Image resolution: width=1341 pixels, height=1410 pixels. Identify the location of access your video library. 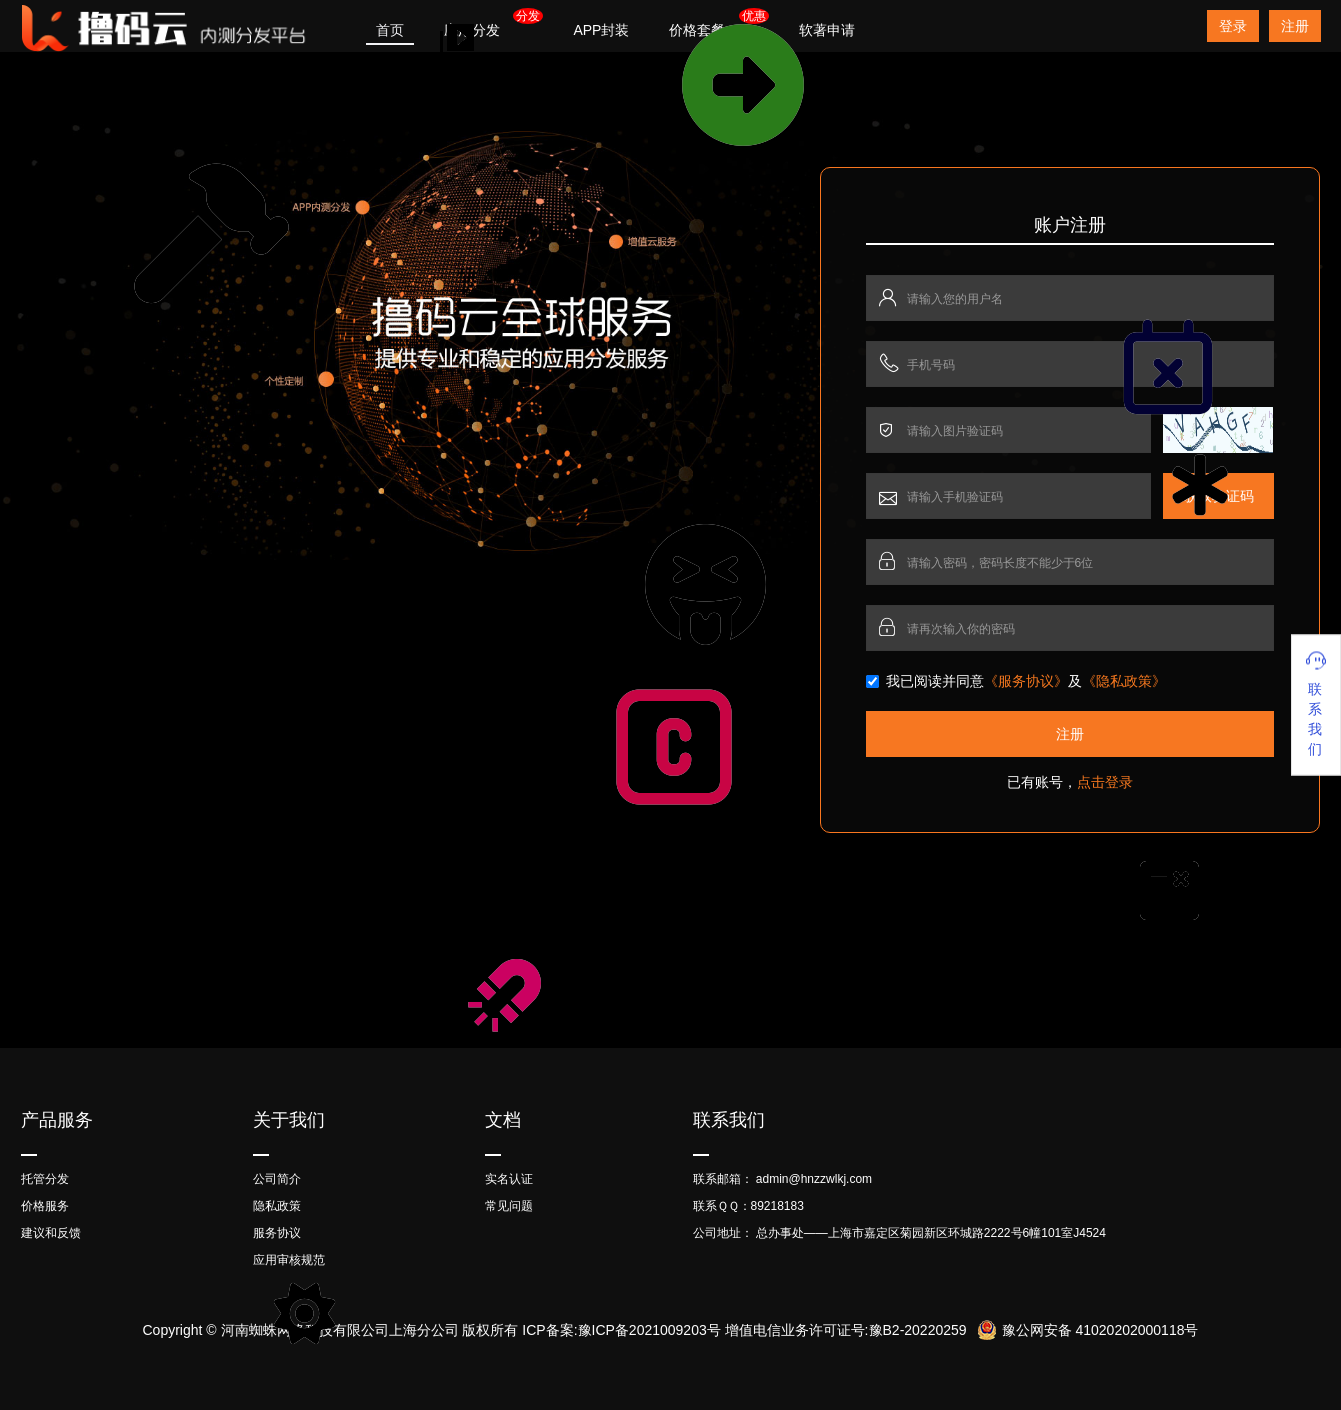
(457, 41).